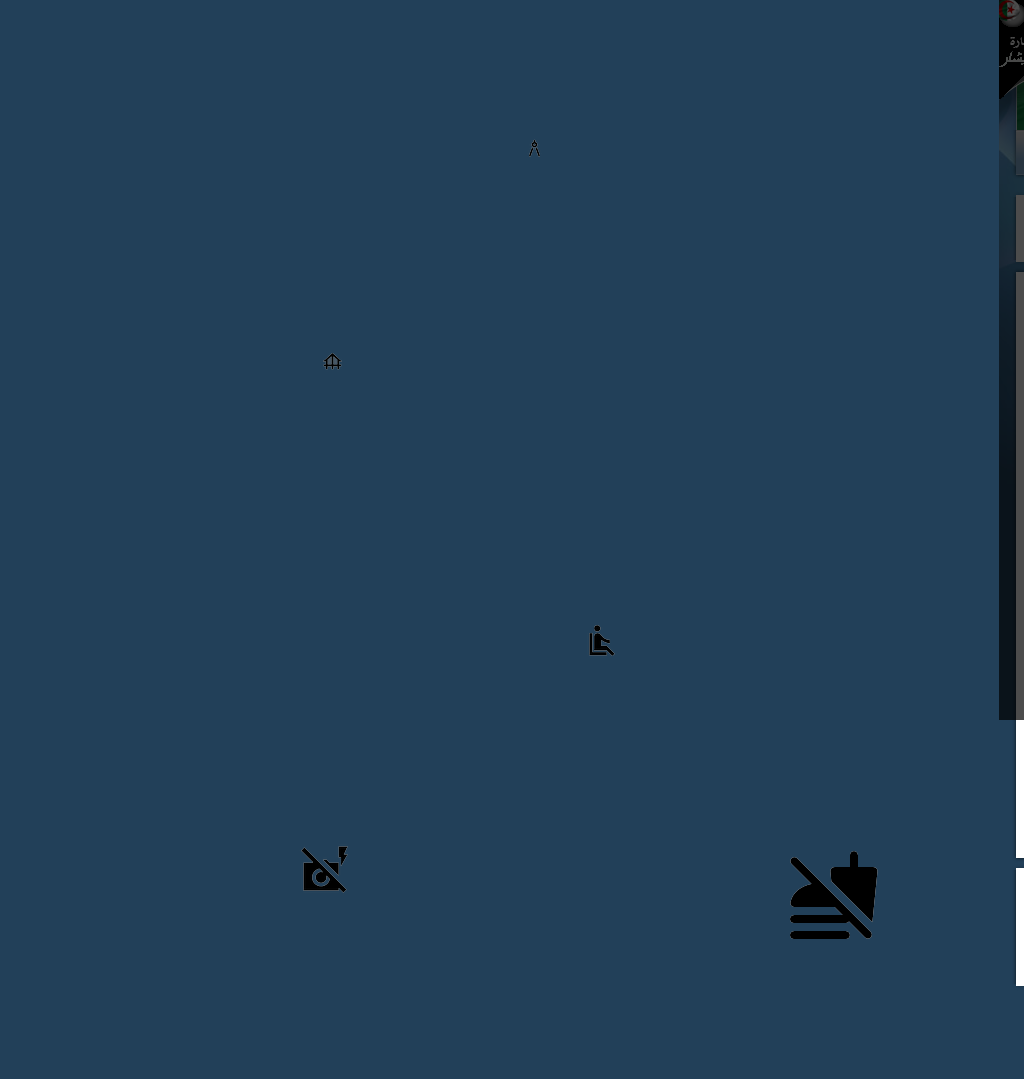  What do you see at coordinates (602, 641) in the screenshot?
I see `indicates standard seat recline position` at bounding box center [602, 641].